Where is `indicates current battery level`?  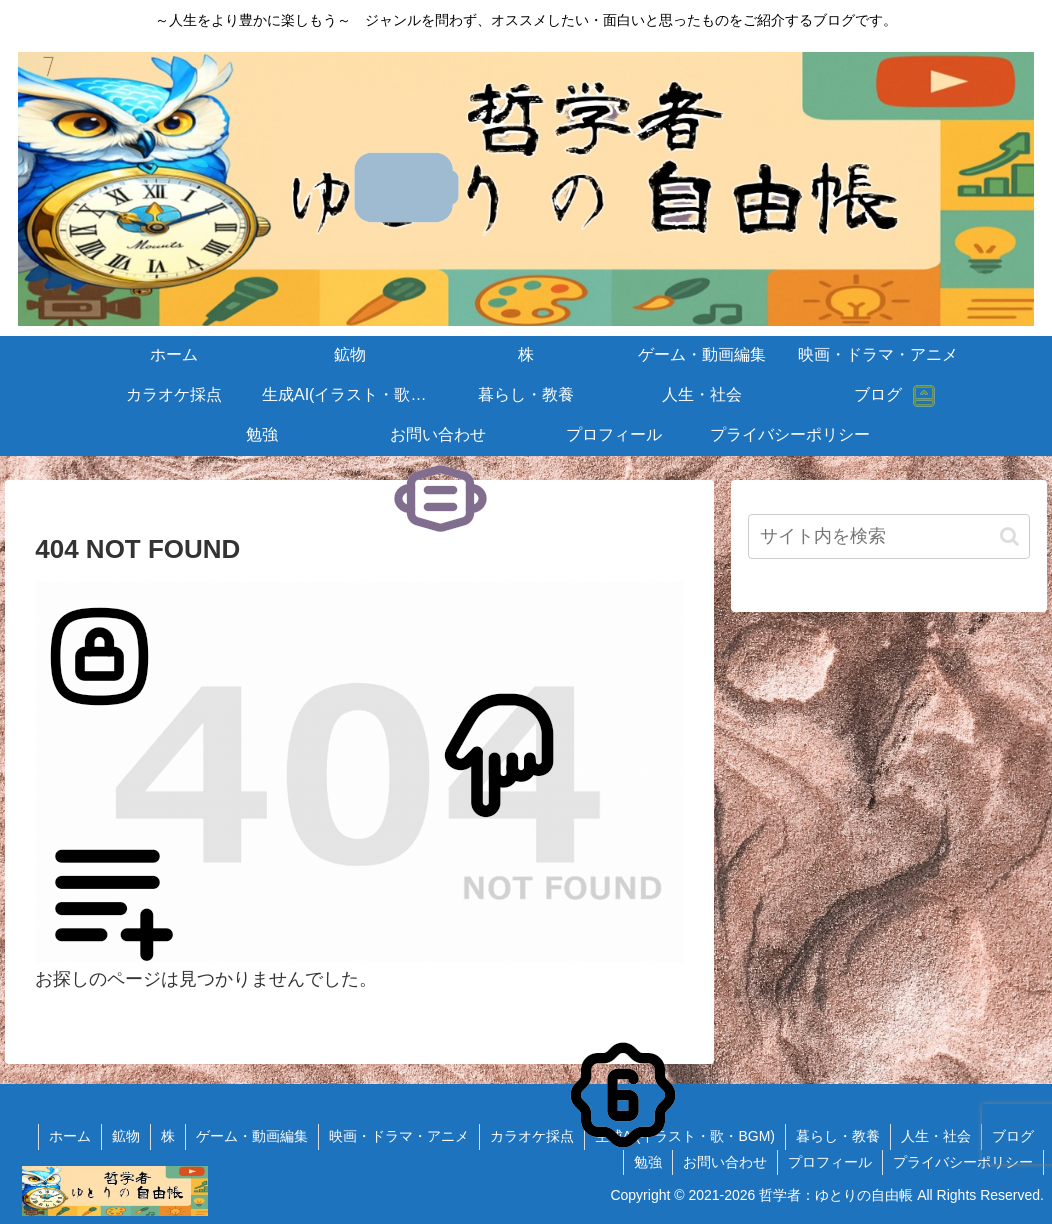 indicates current battery level is located at coordinates (406, 187).